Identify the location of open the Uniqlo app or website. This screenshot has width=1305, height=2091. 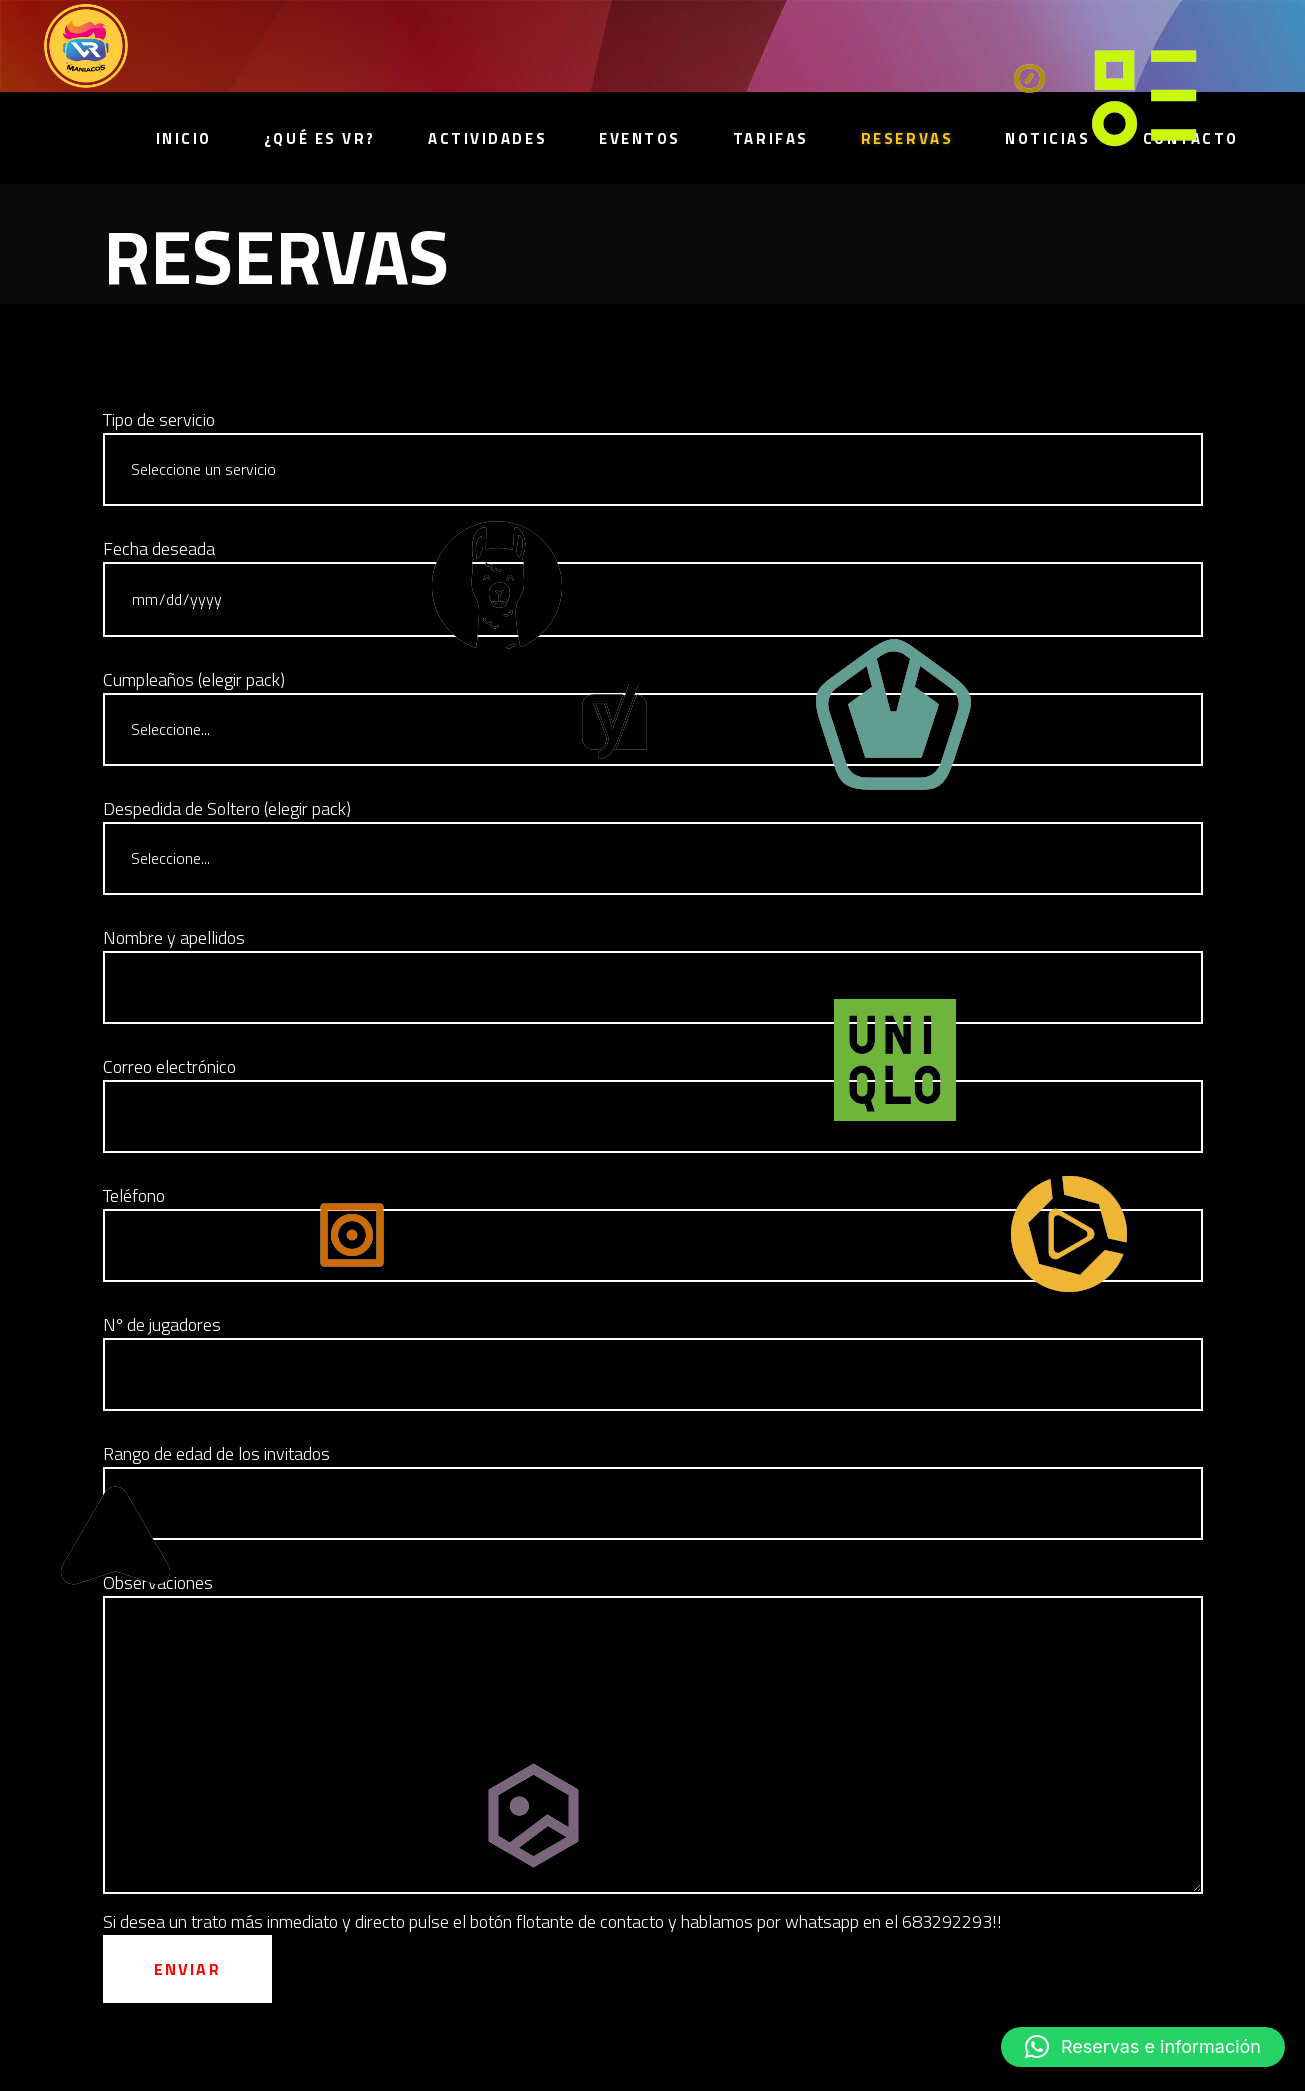
(895, 1060).